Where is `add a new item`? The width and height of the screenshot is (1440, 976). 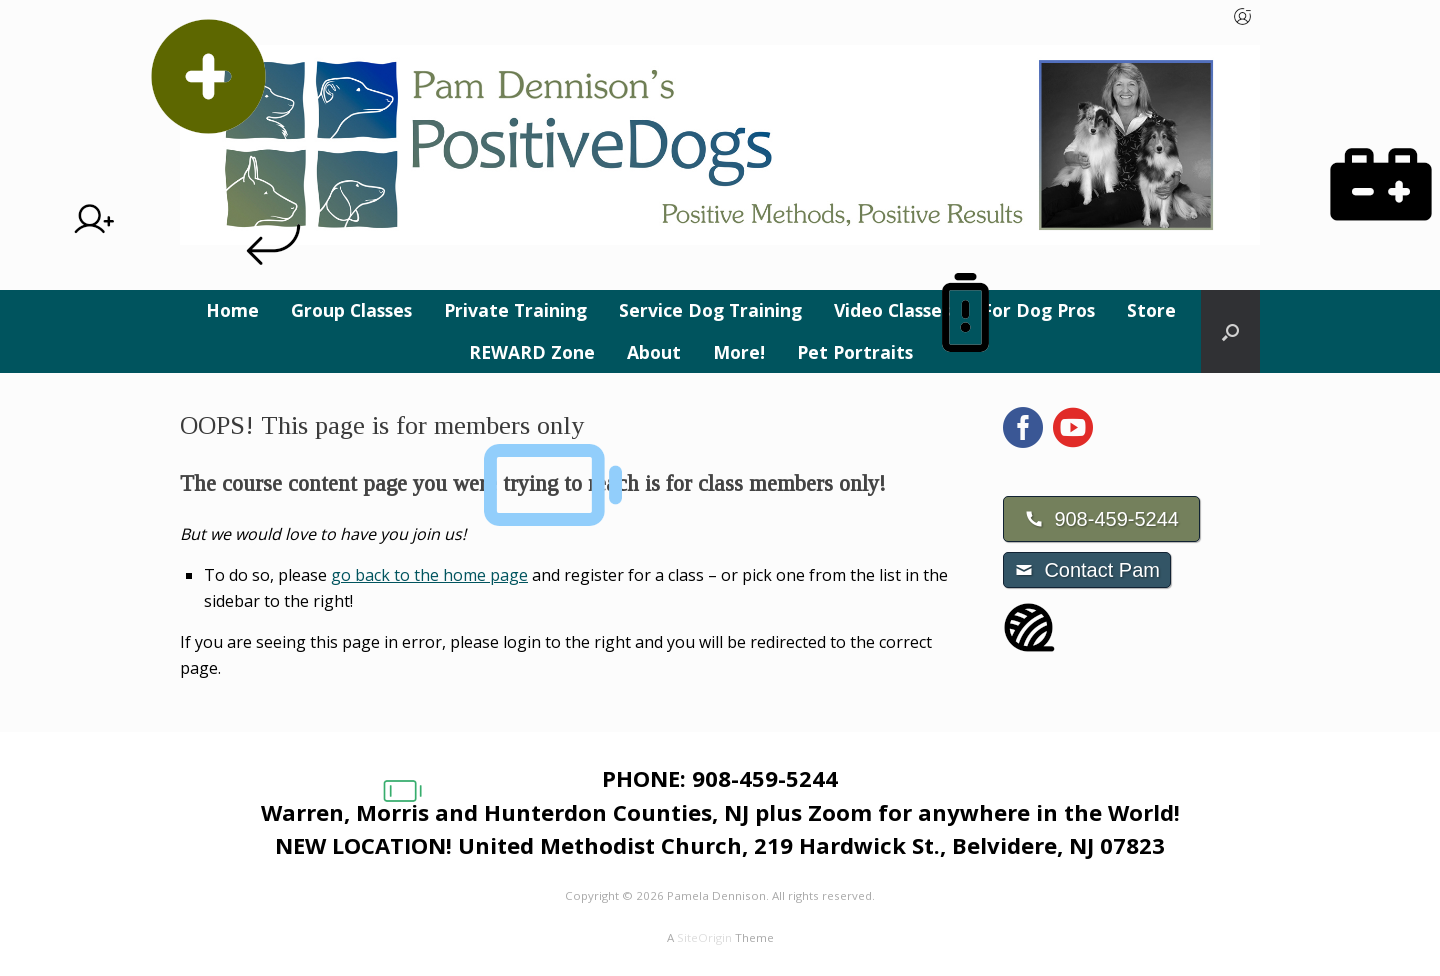
add a new item is located at coordinates (208, 76).